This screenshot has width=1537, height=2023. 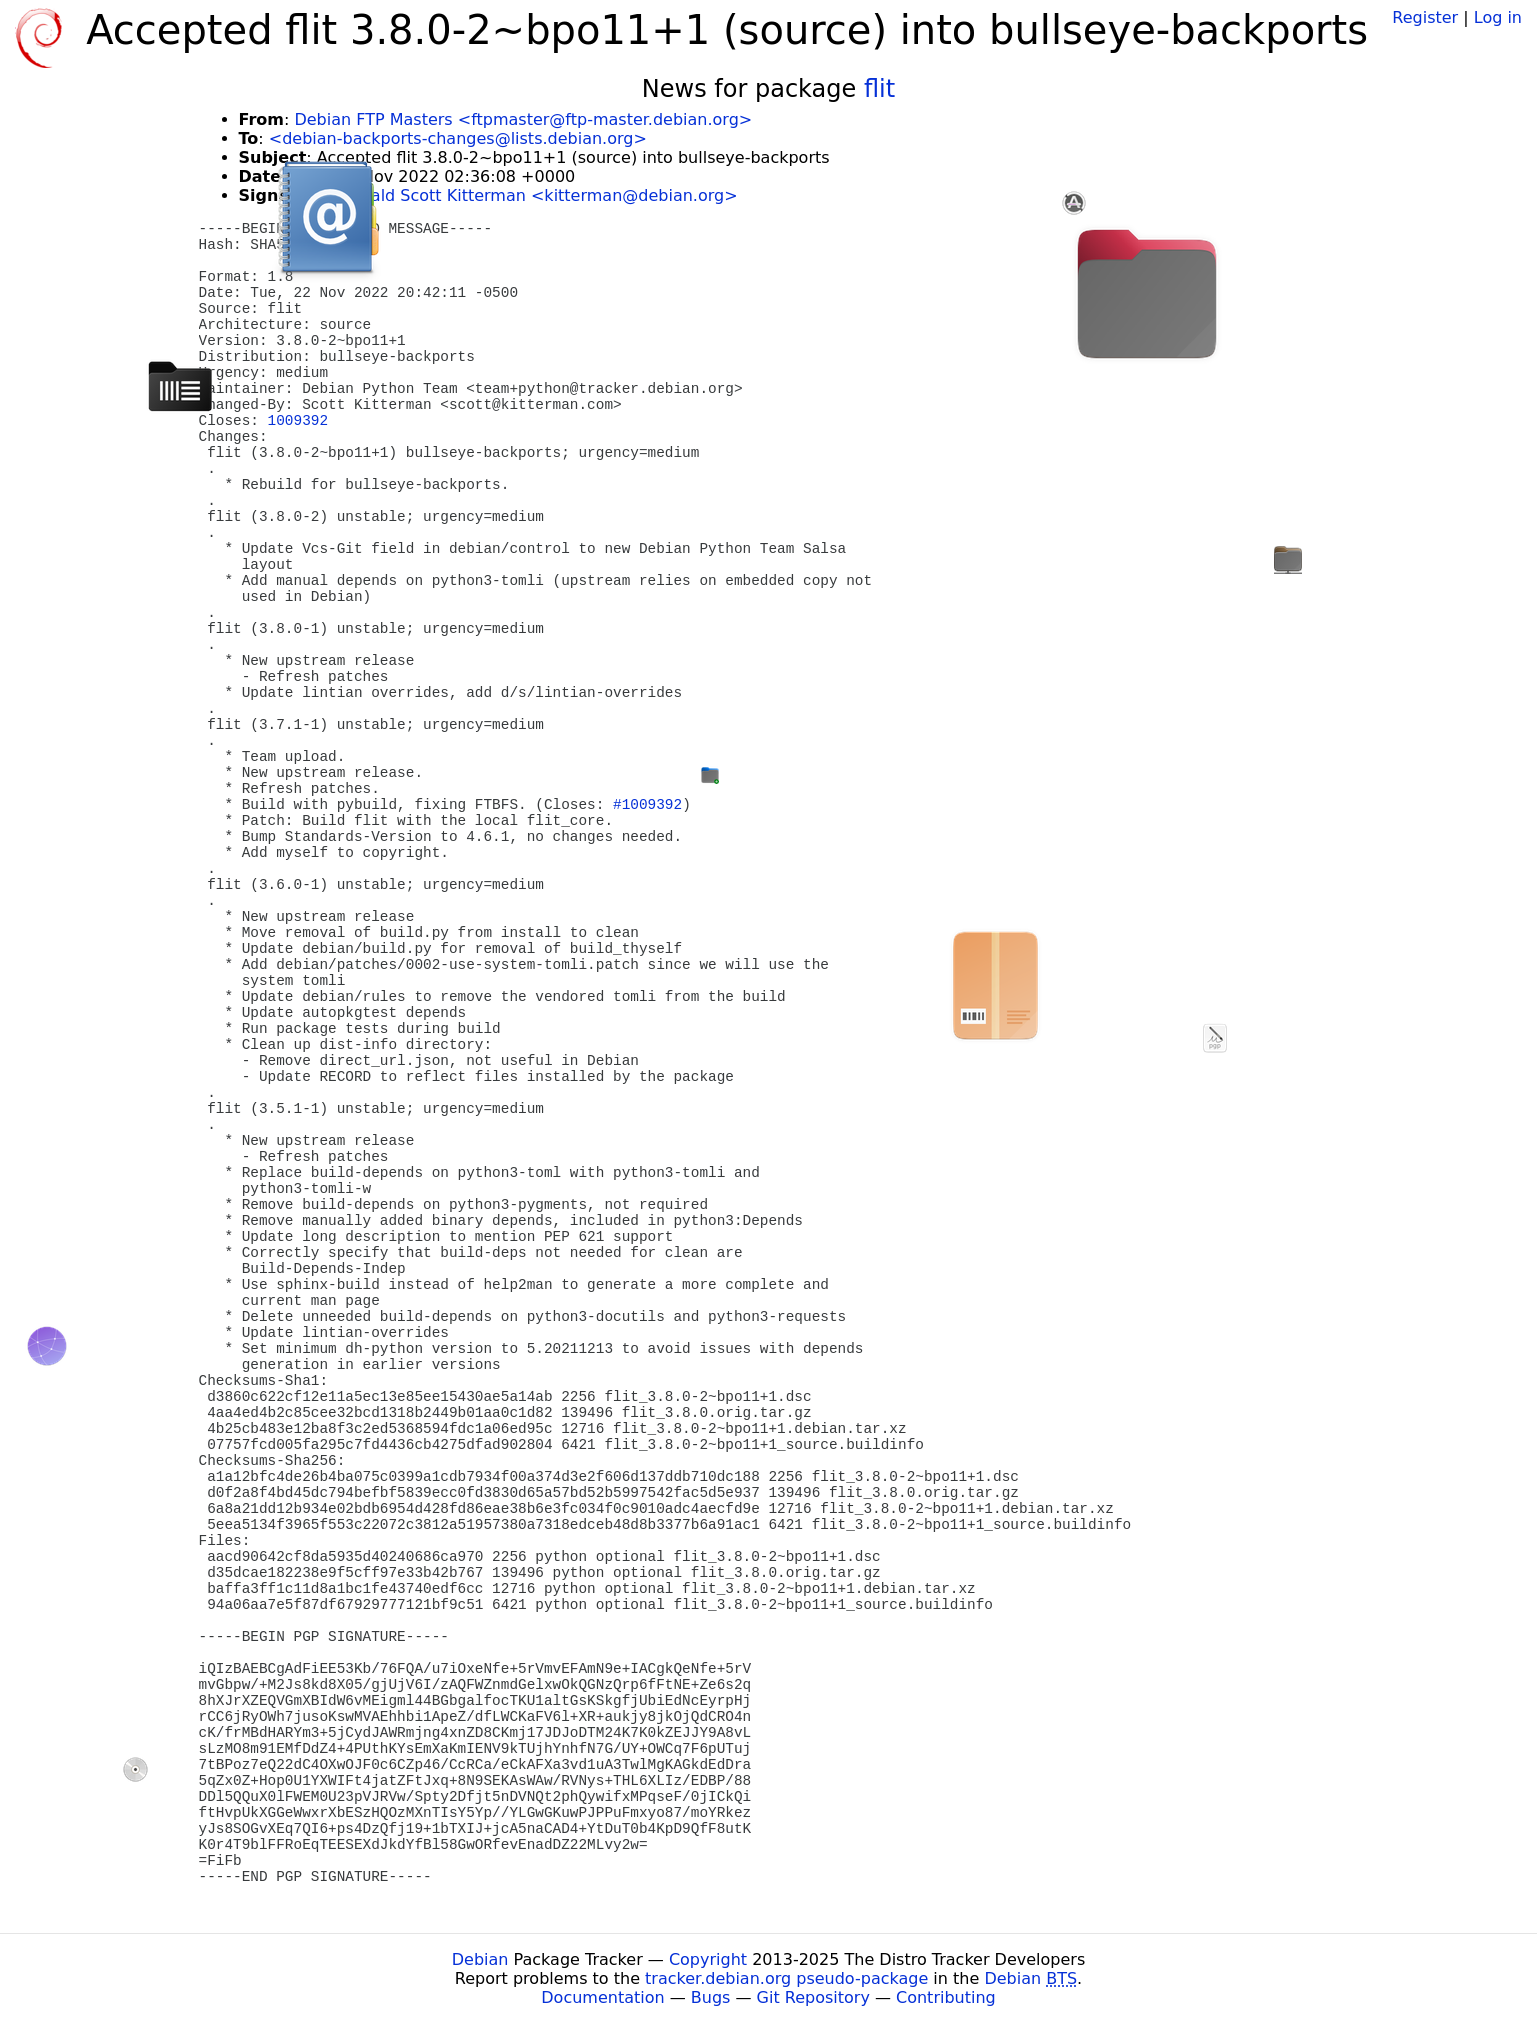 I want to click on a PGP signature file for verifying authenticity, so click(x=1215, y=1038).